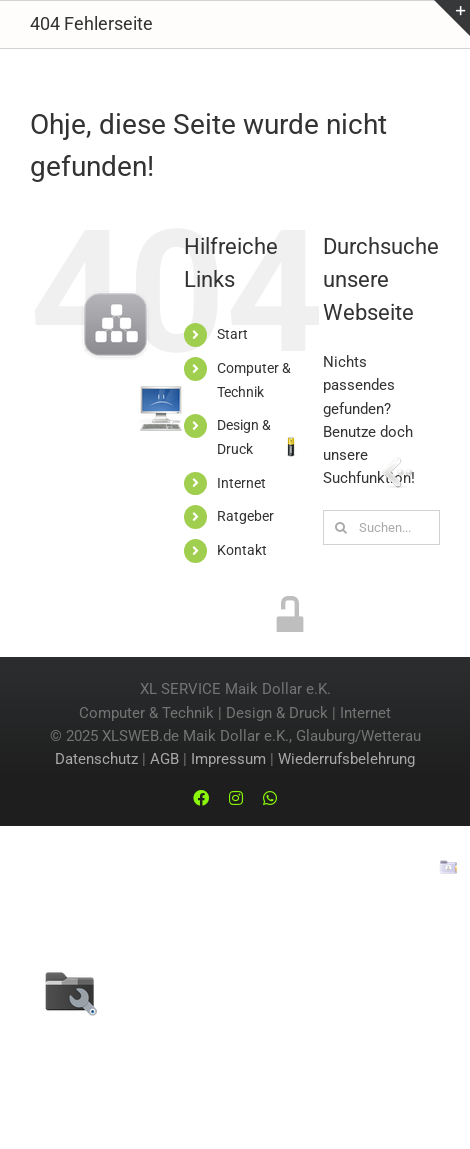 The width and height of the screenshot is (470, 1149). What do you see at coordinates (69, 992) in the screenshot?
I see `open resource hacker project folder` at bounding box center [69, 992].